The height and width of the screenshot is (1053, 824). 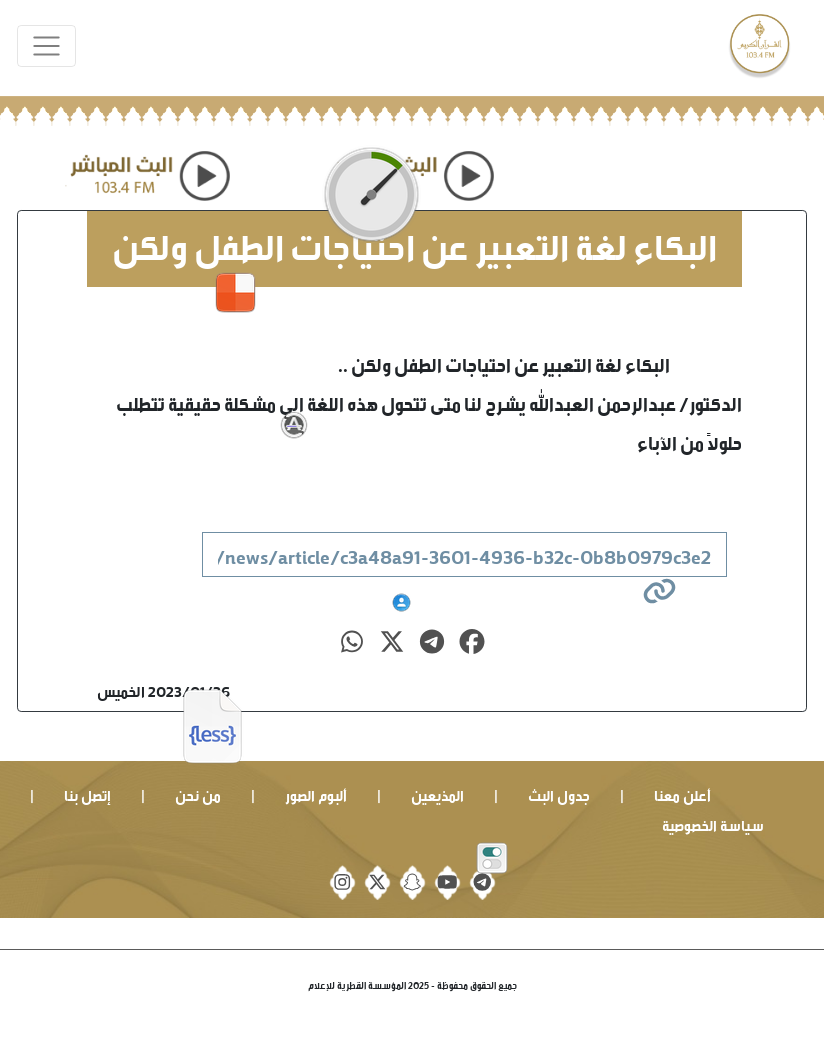 What do you see at coordinates (294, 425) in the screenshot?
I see `check for available system updates` at bounding box center [294, 425].